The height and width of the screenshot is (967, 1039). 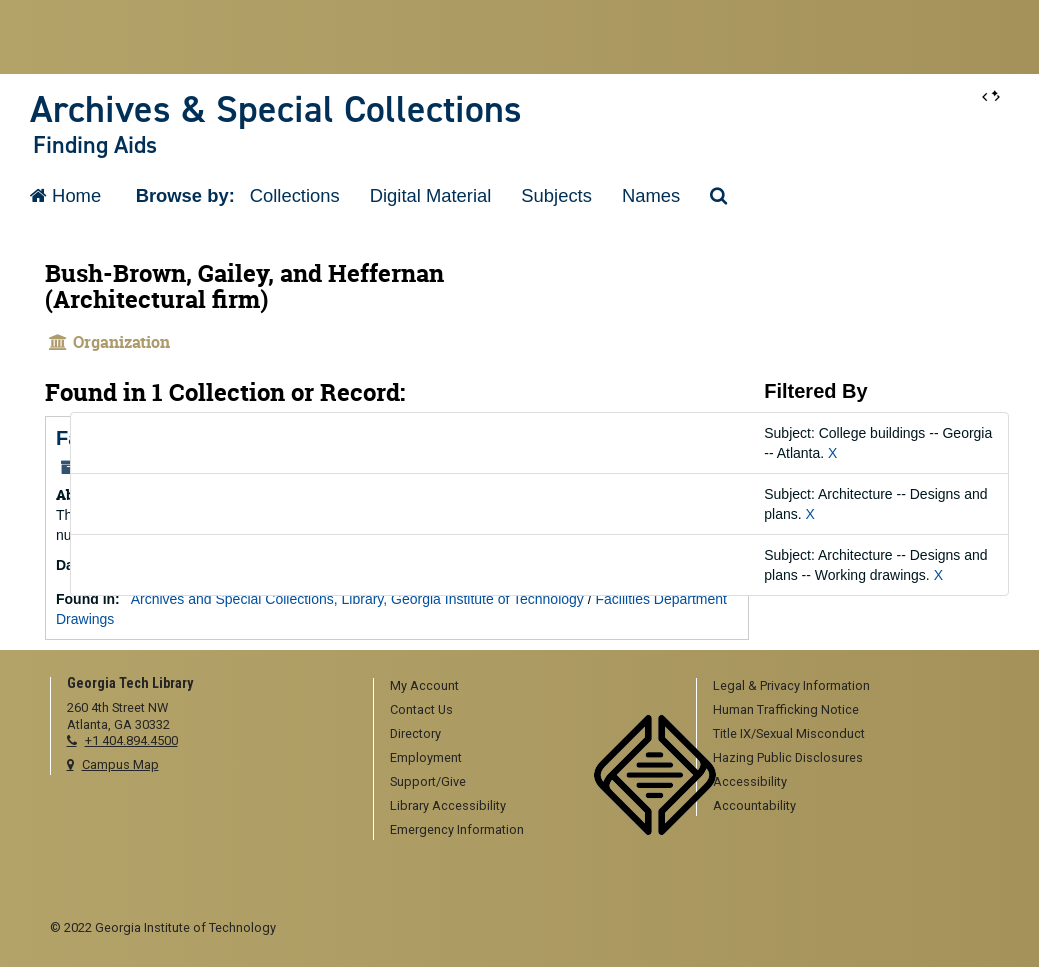 What do you see at coordinates (655, 775) in the screenshot?
I see `open the Local app` at bounding box center [655, 775].